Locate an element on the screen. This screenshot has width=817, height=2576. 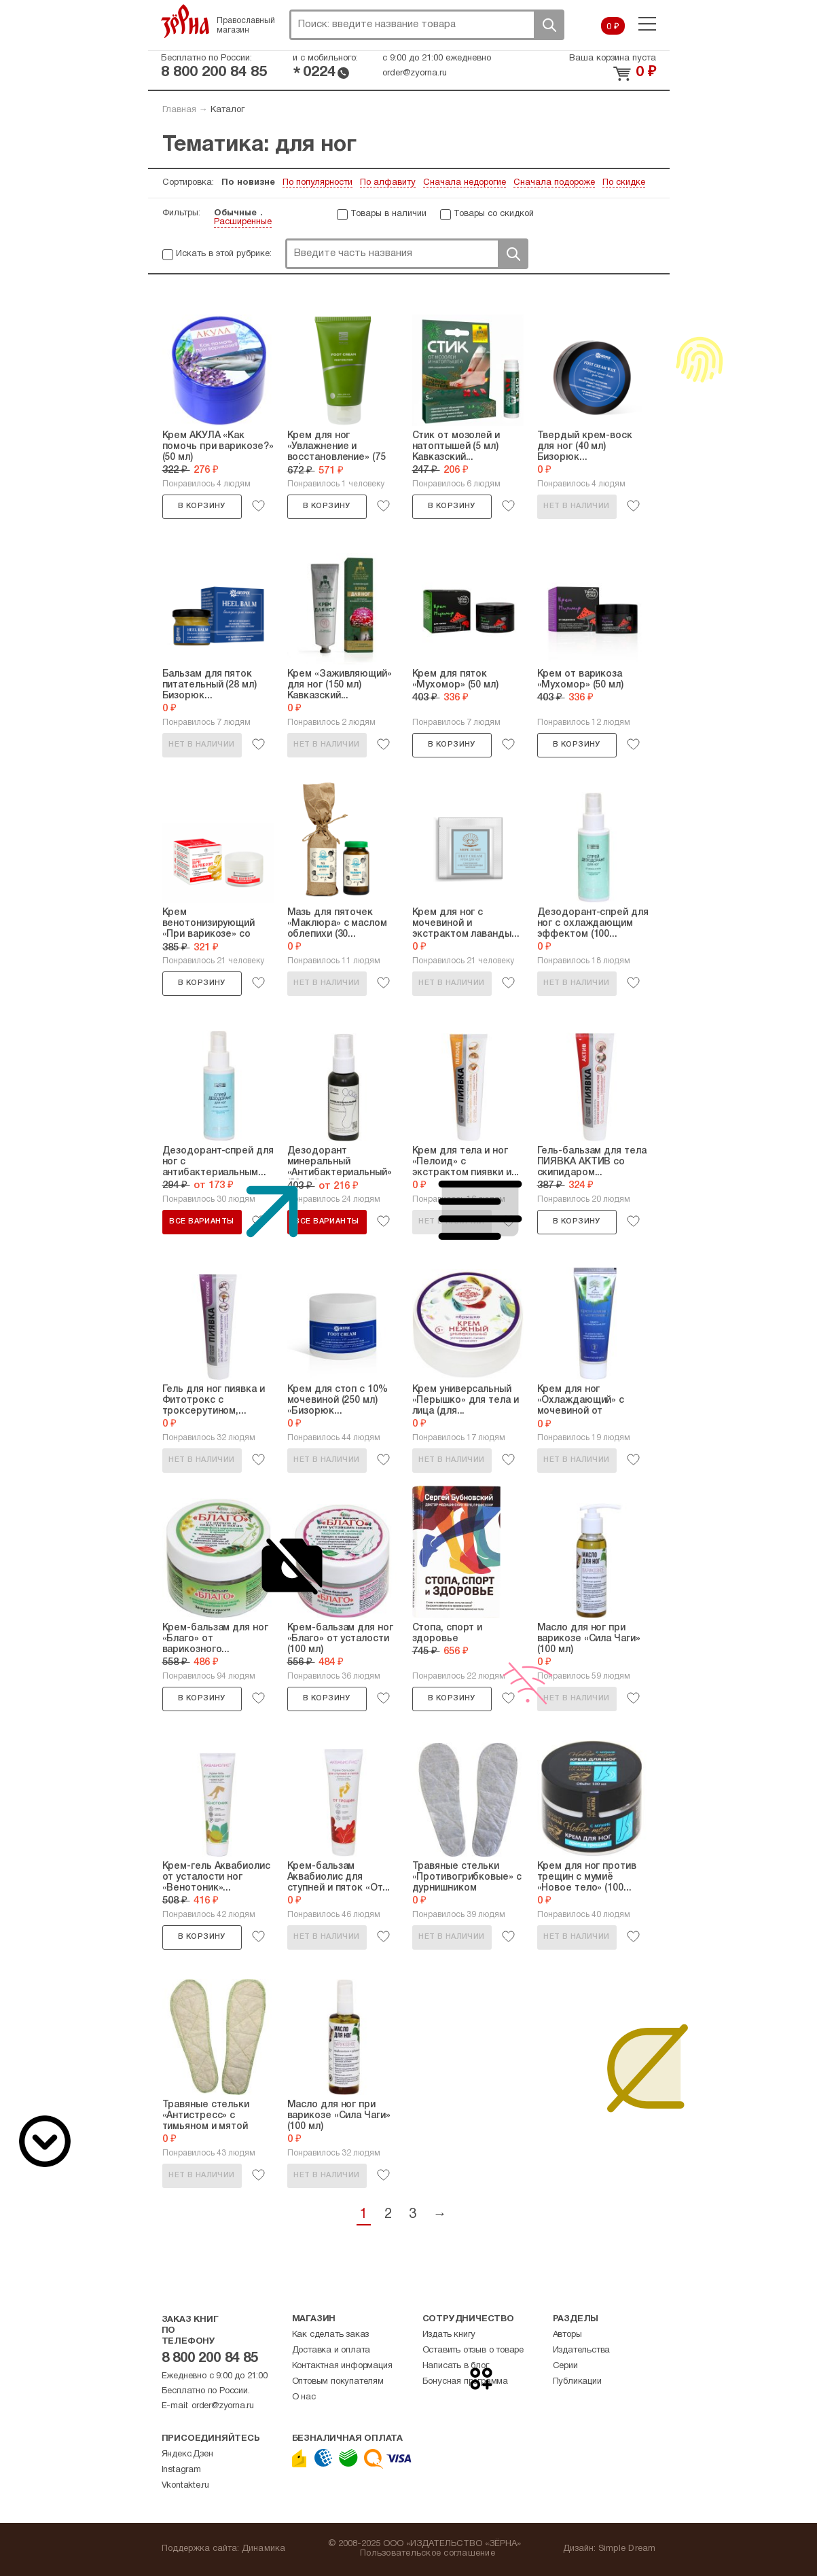
align text to the left is located at coordinates (480, 1212).